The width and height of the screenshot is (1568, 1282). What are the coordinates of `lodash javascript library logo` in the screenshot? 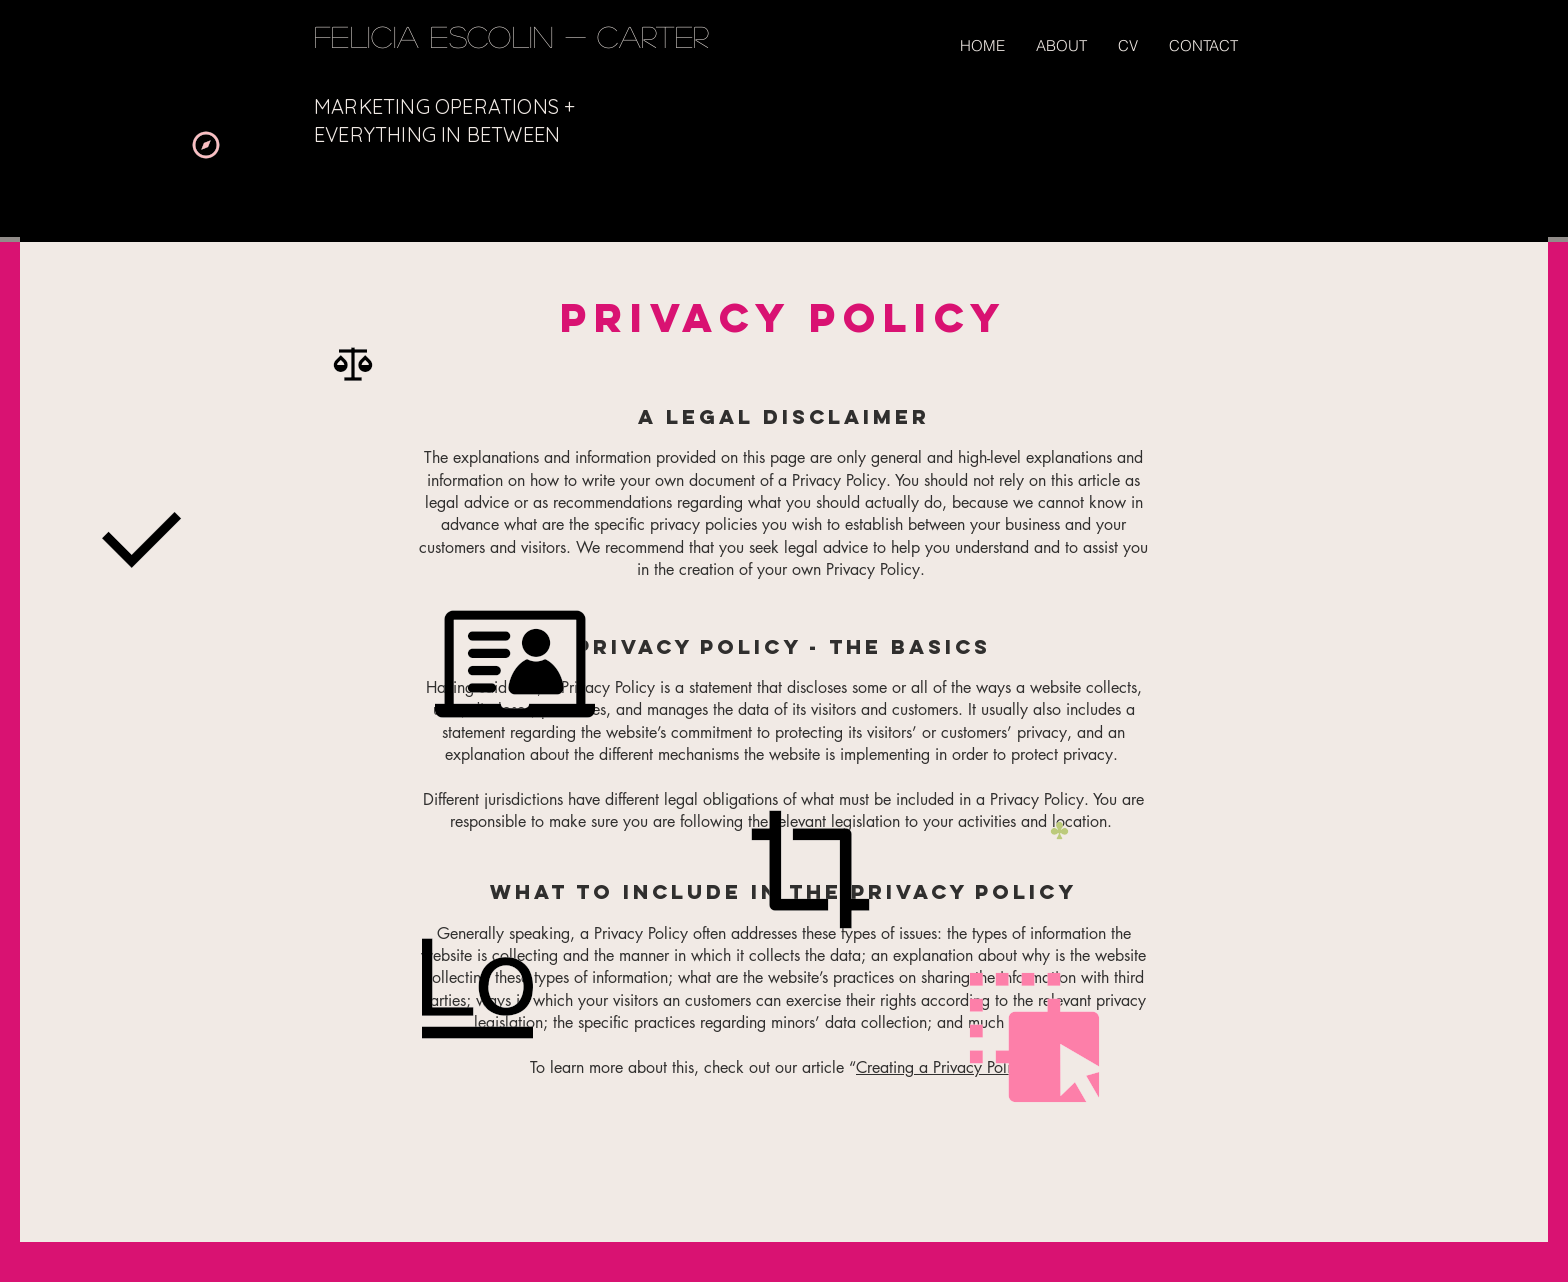 It's located at (477, 988).